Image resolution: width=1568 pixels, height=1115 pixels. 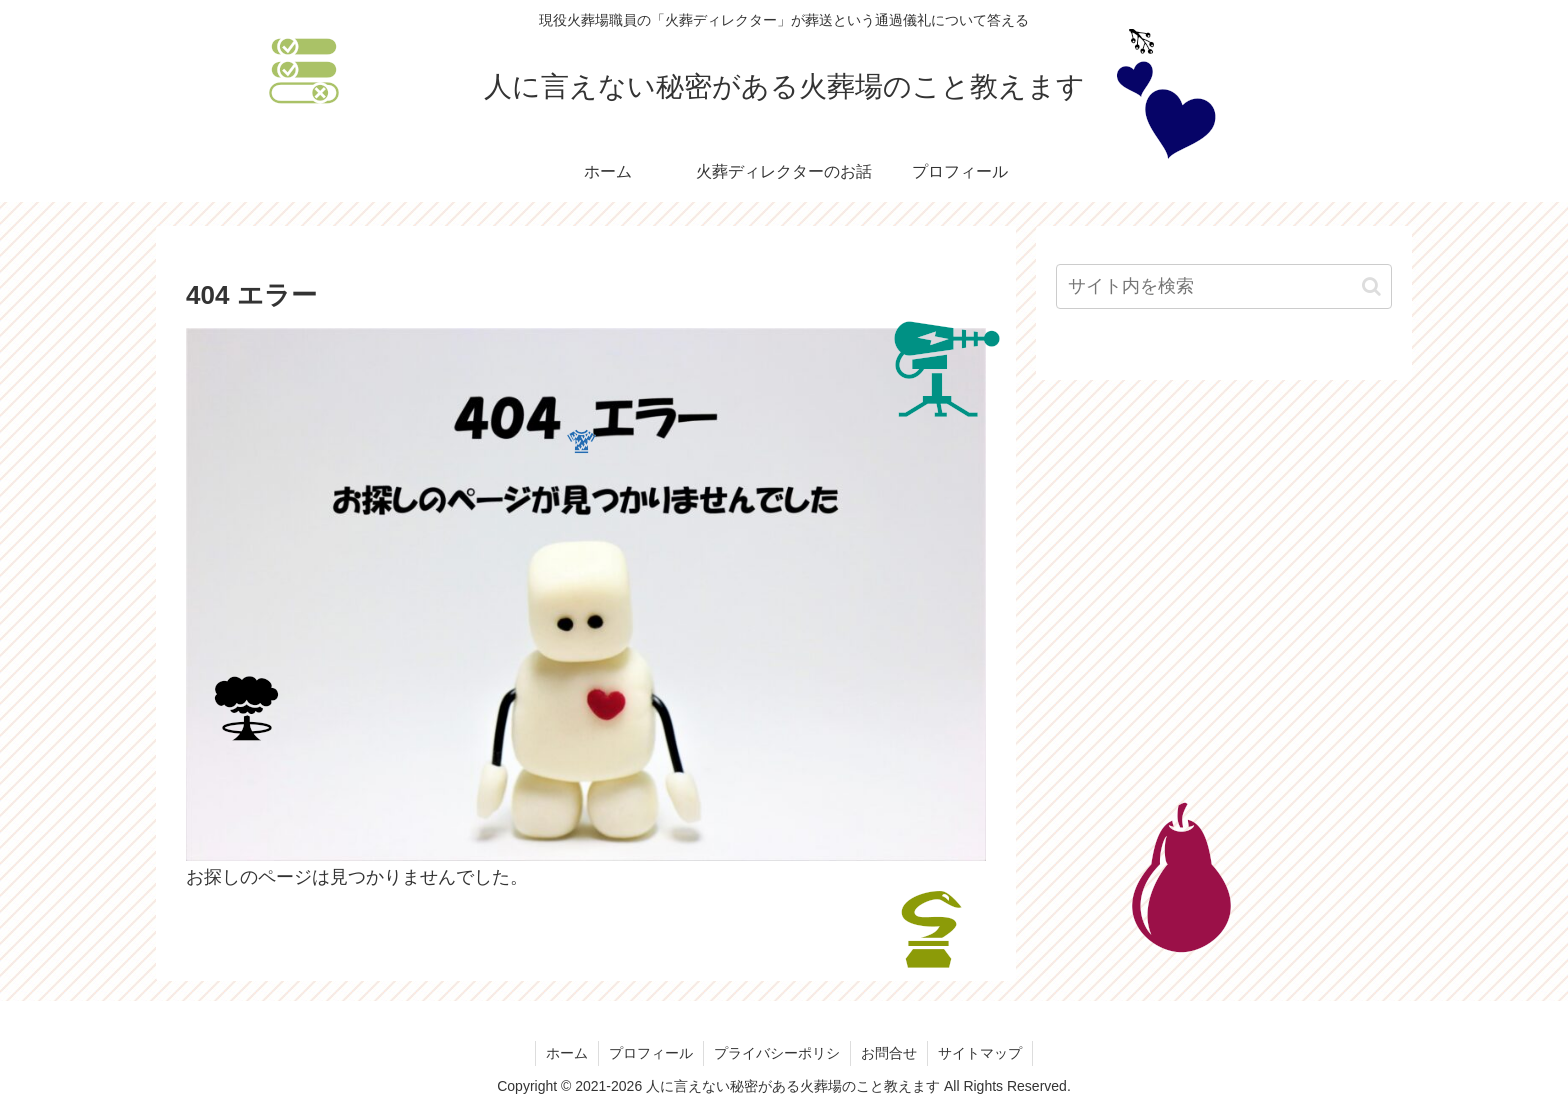 What do you see at coordinates (246, 708) in the screenshot?
I see `indicates explosion or blast event in game` at bounding box center [246, 708].